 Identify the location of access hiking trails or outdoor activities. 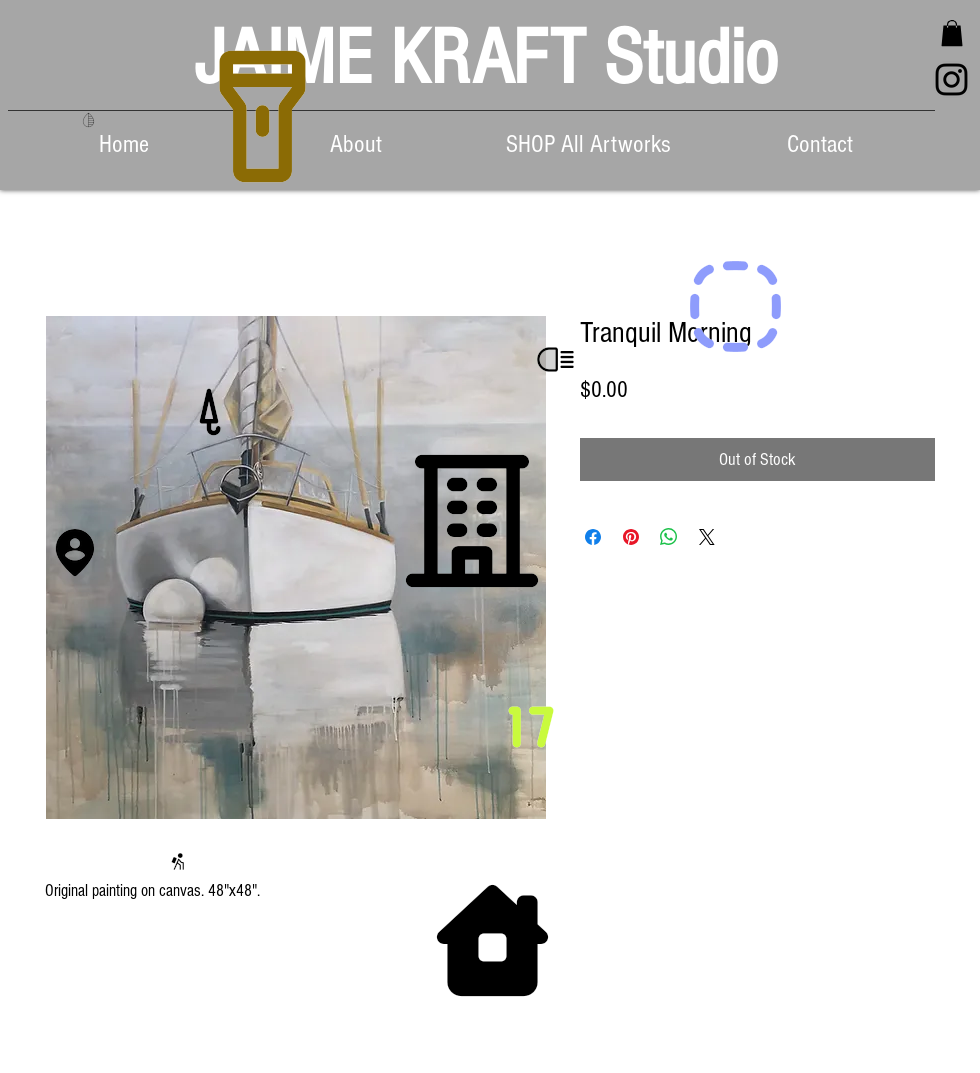
(178, 861).